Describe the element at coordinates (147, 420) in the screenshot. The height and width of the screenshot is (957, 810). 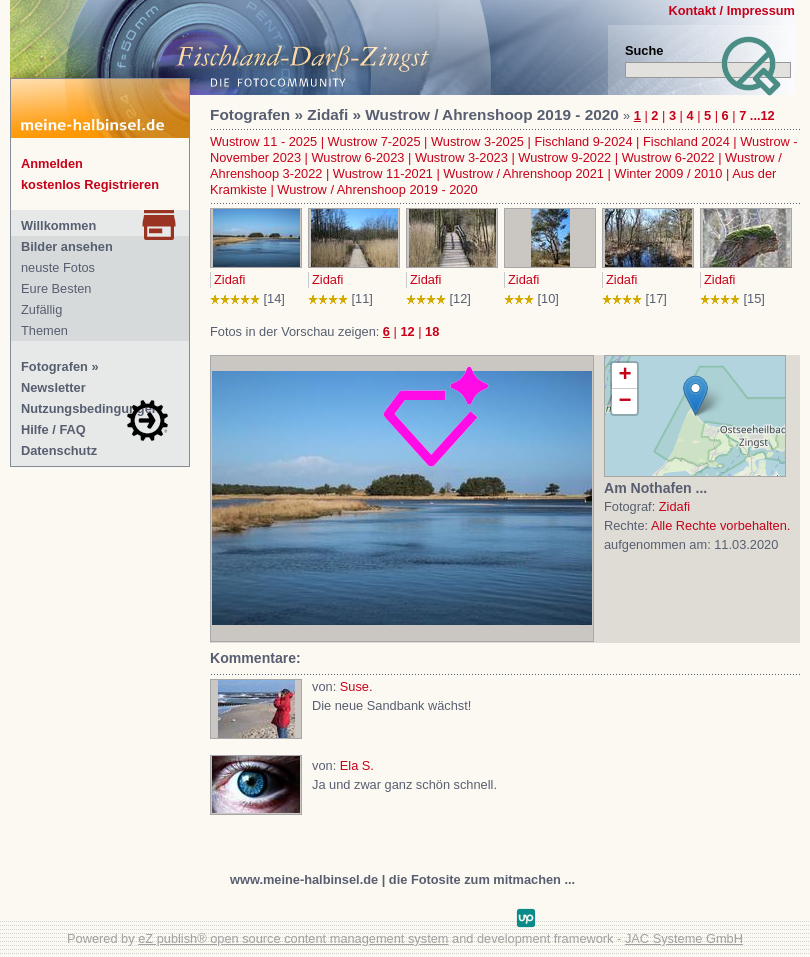
I see `inductive automation company logo` at that location.